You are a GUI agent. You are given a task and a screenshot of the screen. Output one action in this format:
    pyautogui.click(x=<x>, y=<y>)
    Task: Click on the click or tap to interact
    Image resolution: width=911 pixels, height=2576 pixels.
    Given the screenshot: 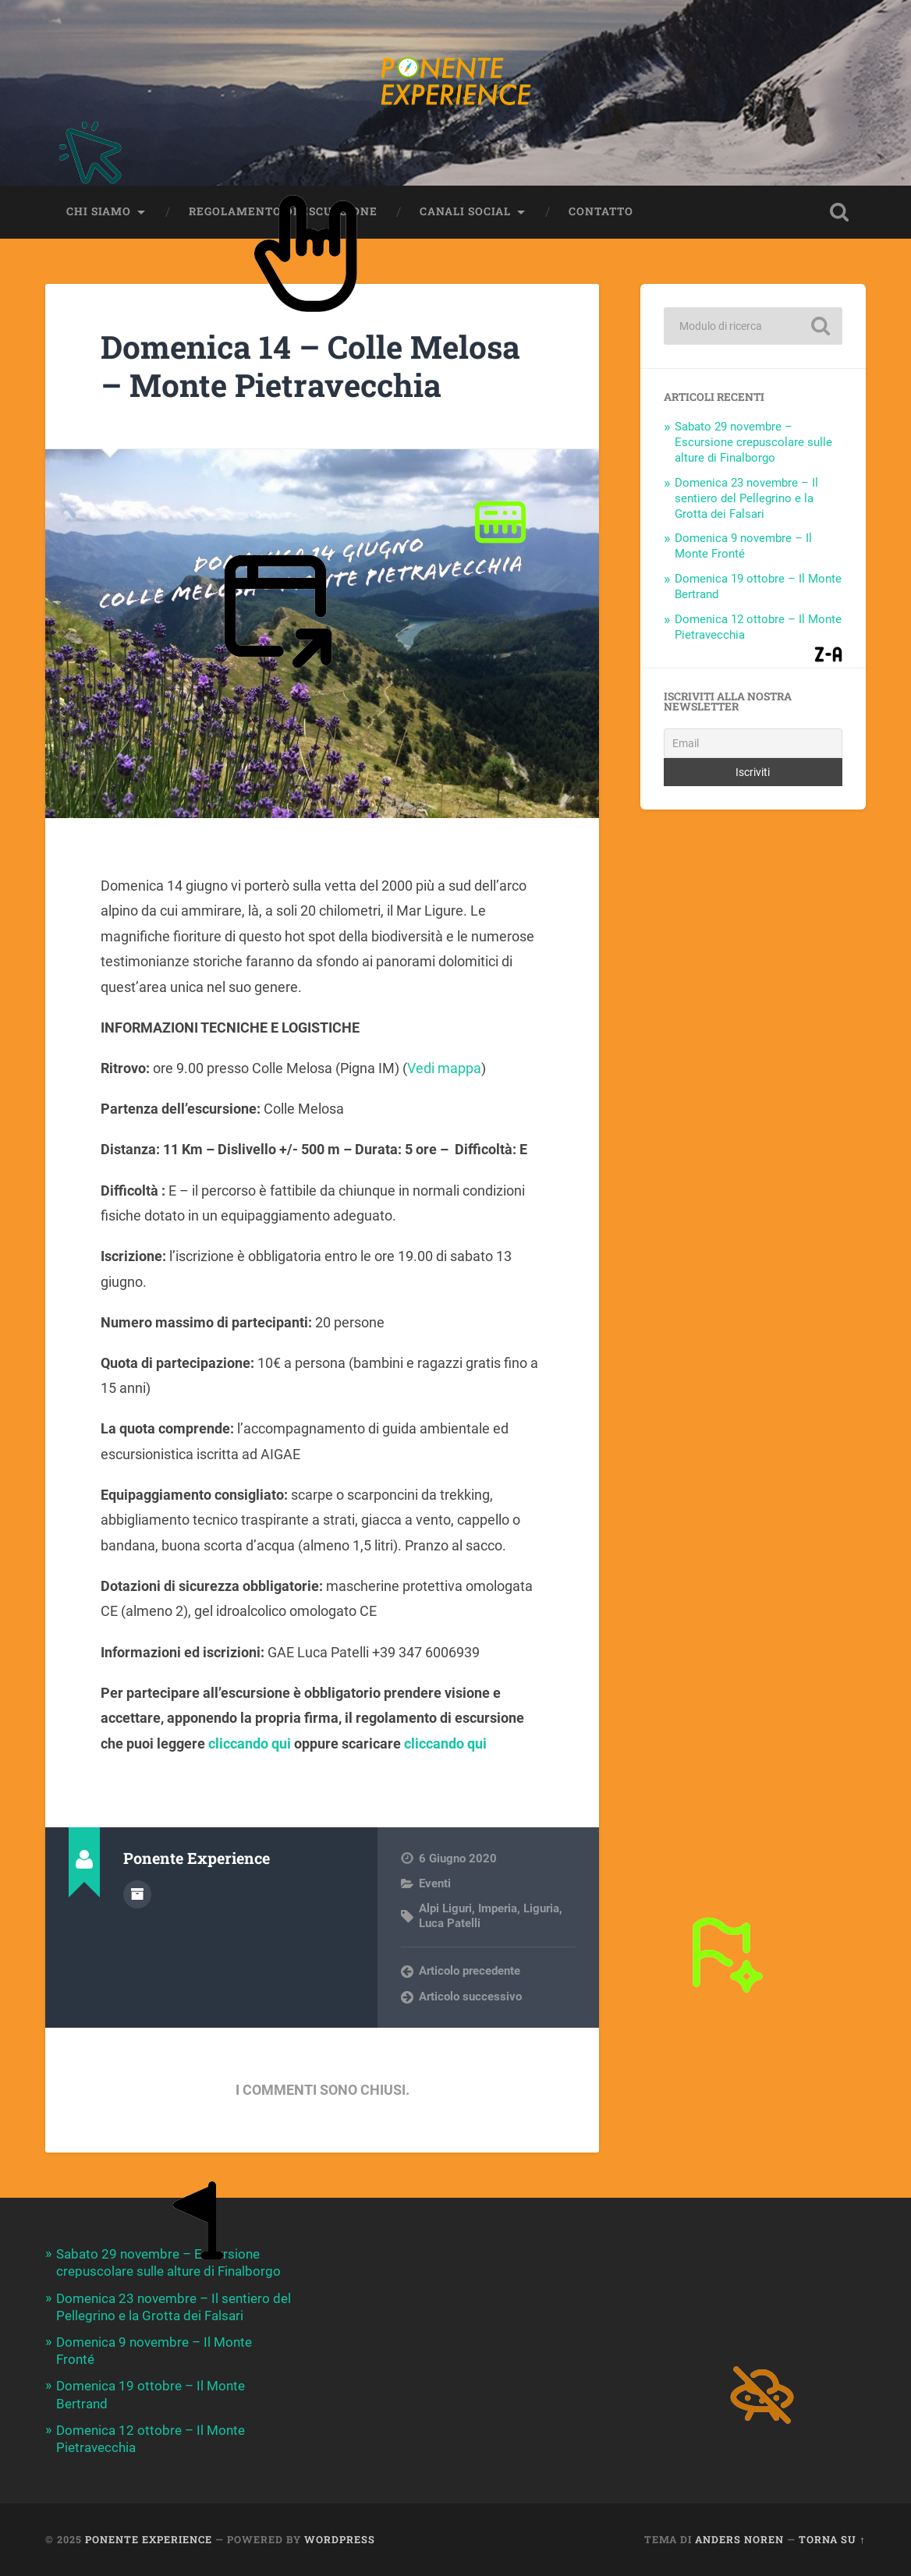 What is the action you would take?
    pyautogui.click(x=94, y=156)
    